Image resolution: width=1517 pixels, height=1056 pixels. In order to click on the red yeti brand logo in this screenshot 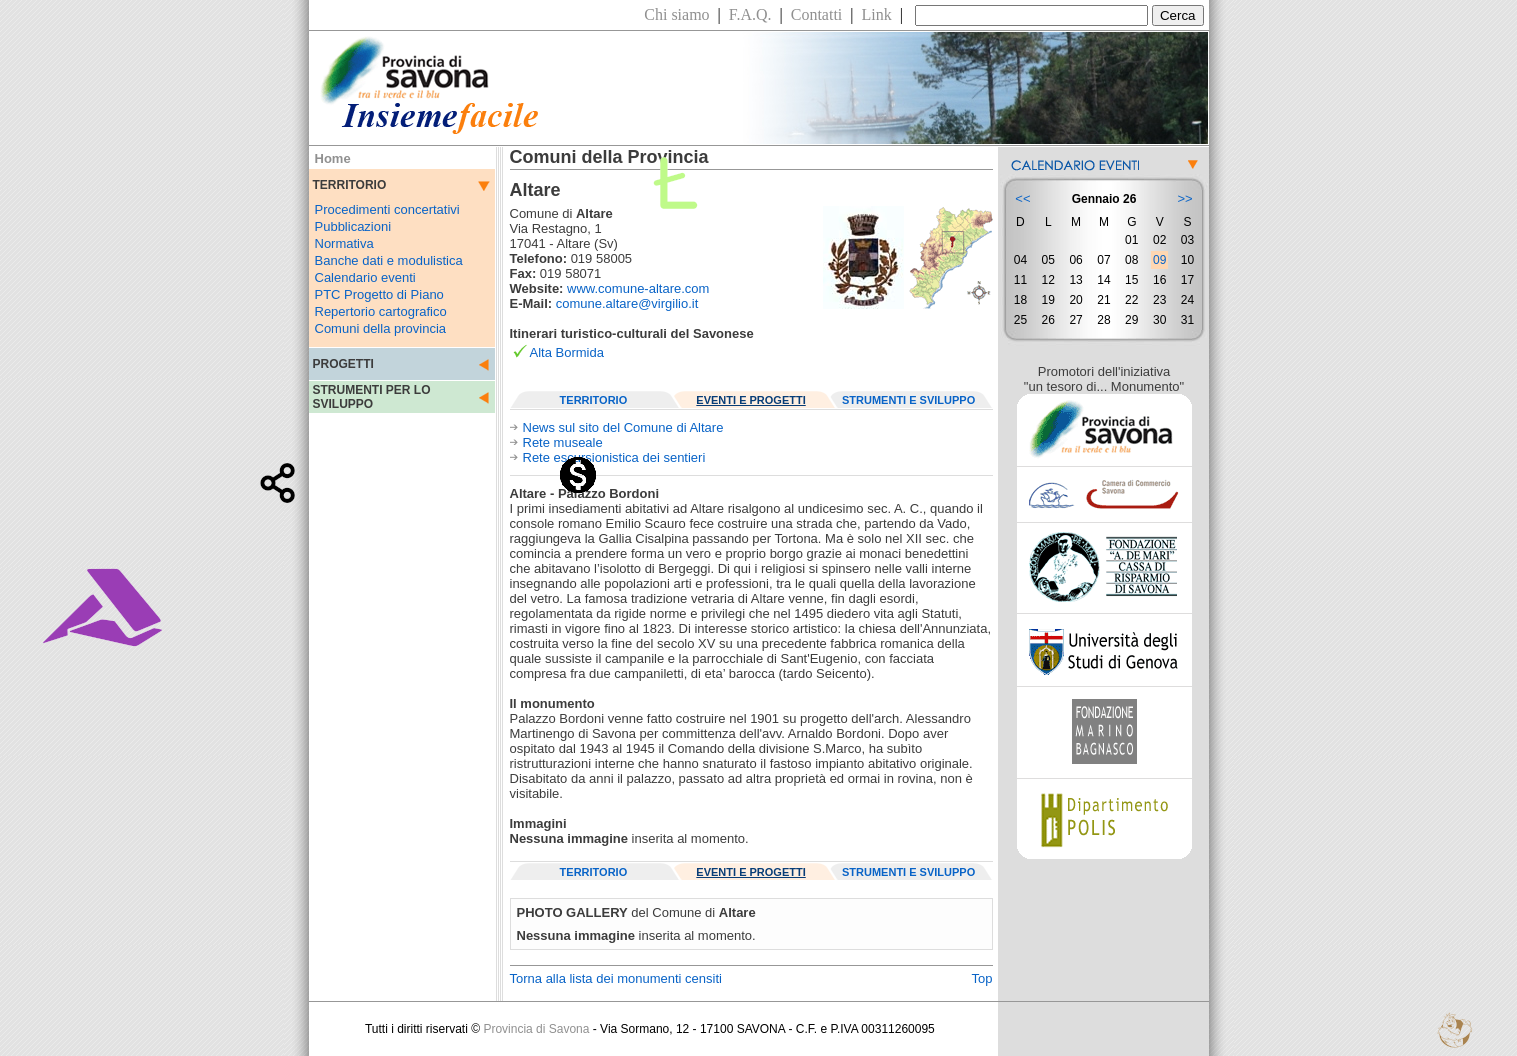, I will do `click(1455, 1030)`.